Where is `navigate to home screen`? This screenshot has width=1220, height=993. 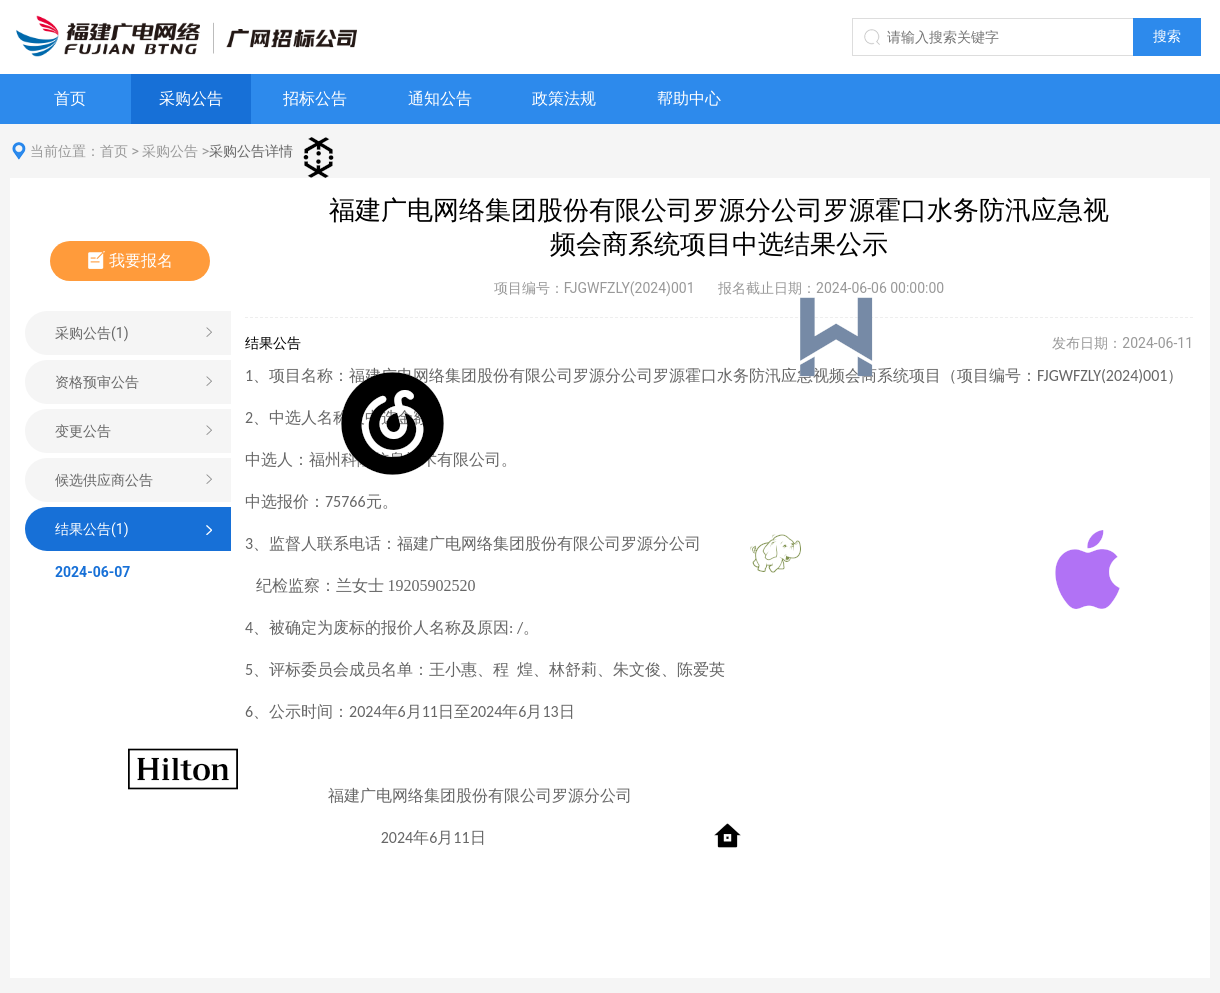
navigate to home screen is located at coordinates (727, 836).